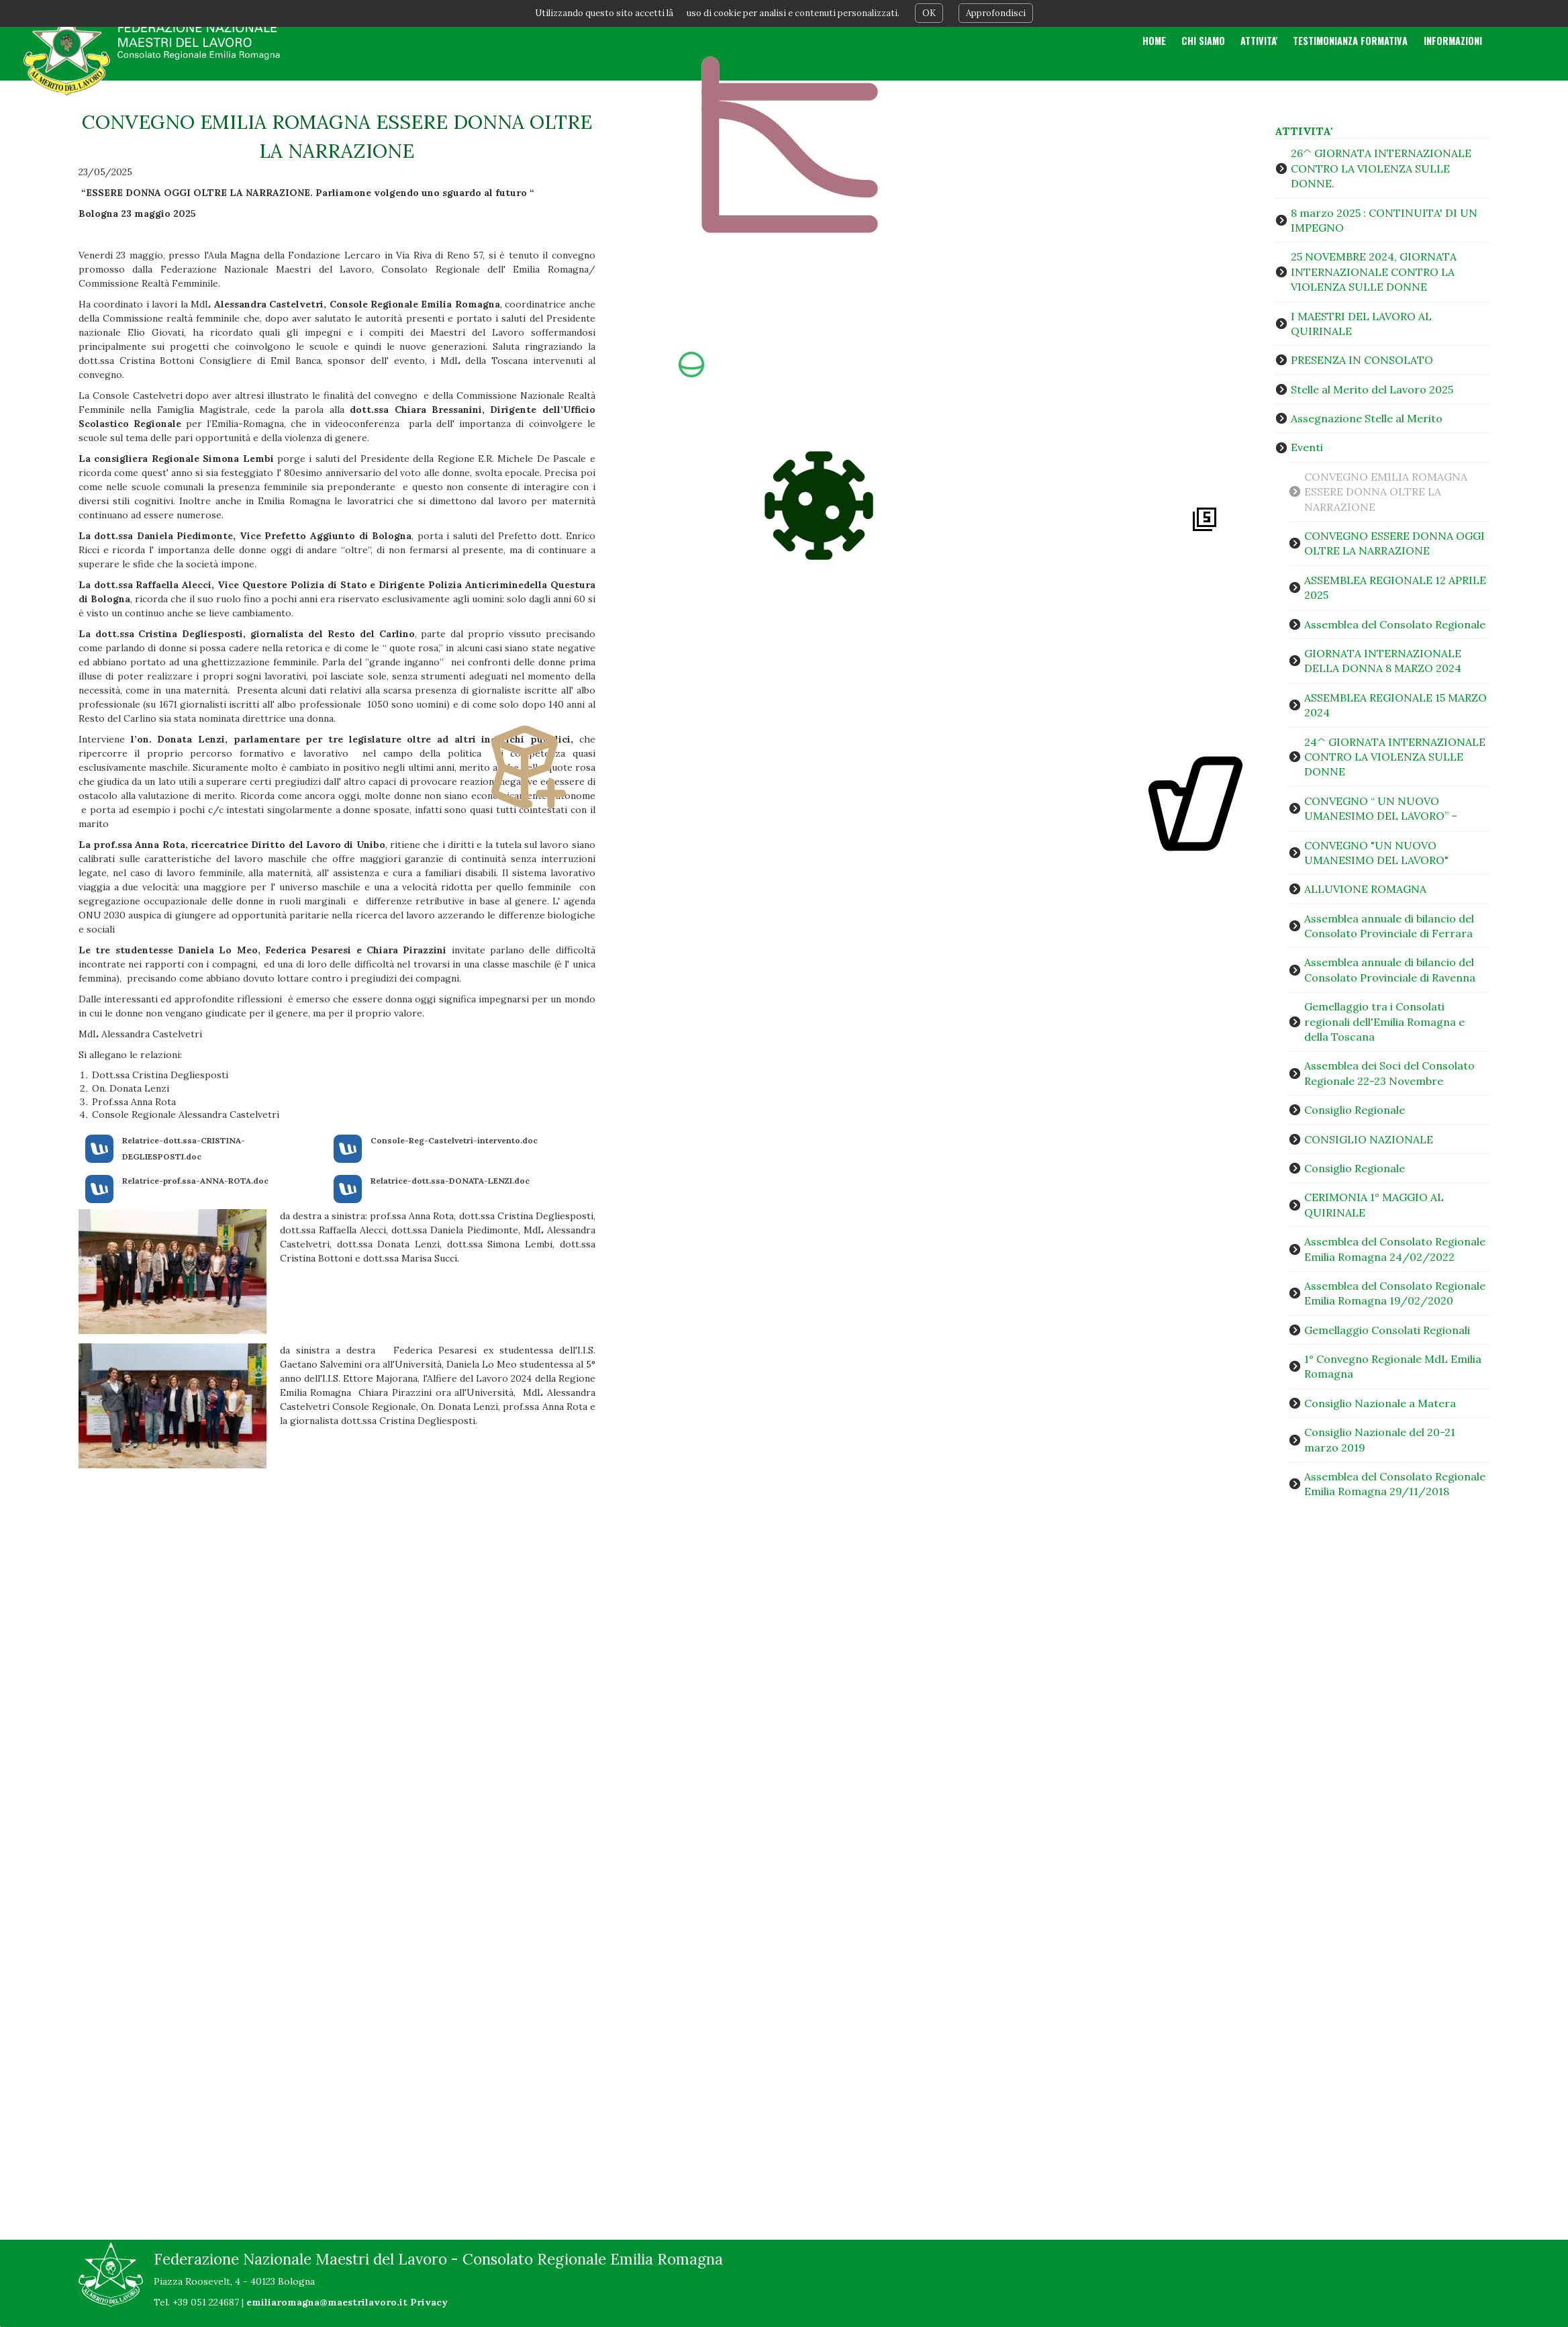  Describe the element at coordinates (789, 144) in the screenshot. I see `view sankey diagram or flow chart` at that location.